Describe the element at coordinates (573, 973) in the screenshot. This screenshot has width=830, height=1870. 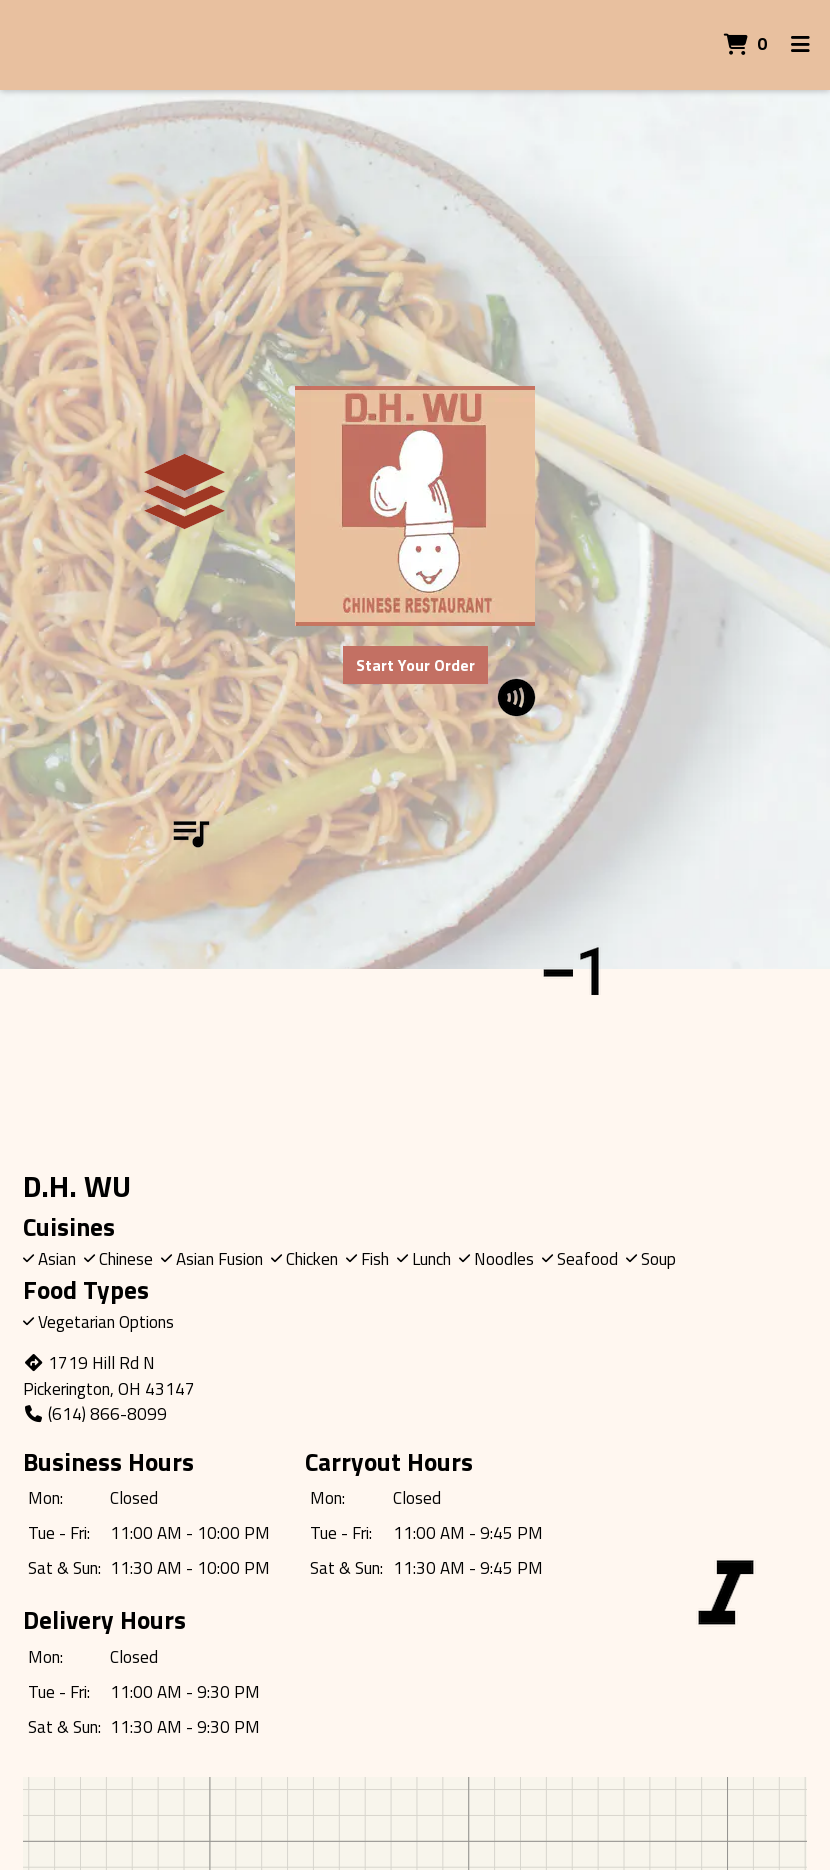
I see `decrease exposure by one stop` at that location.